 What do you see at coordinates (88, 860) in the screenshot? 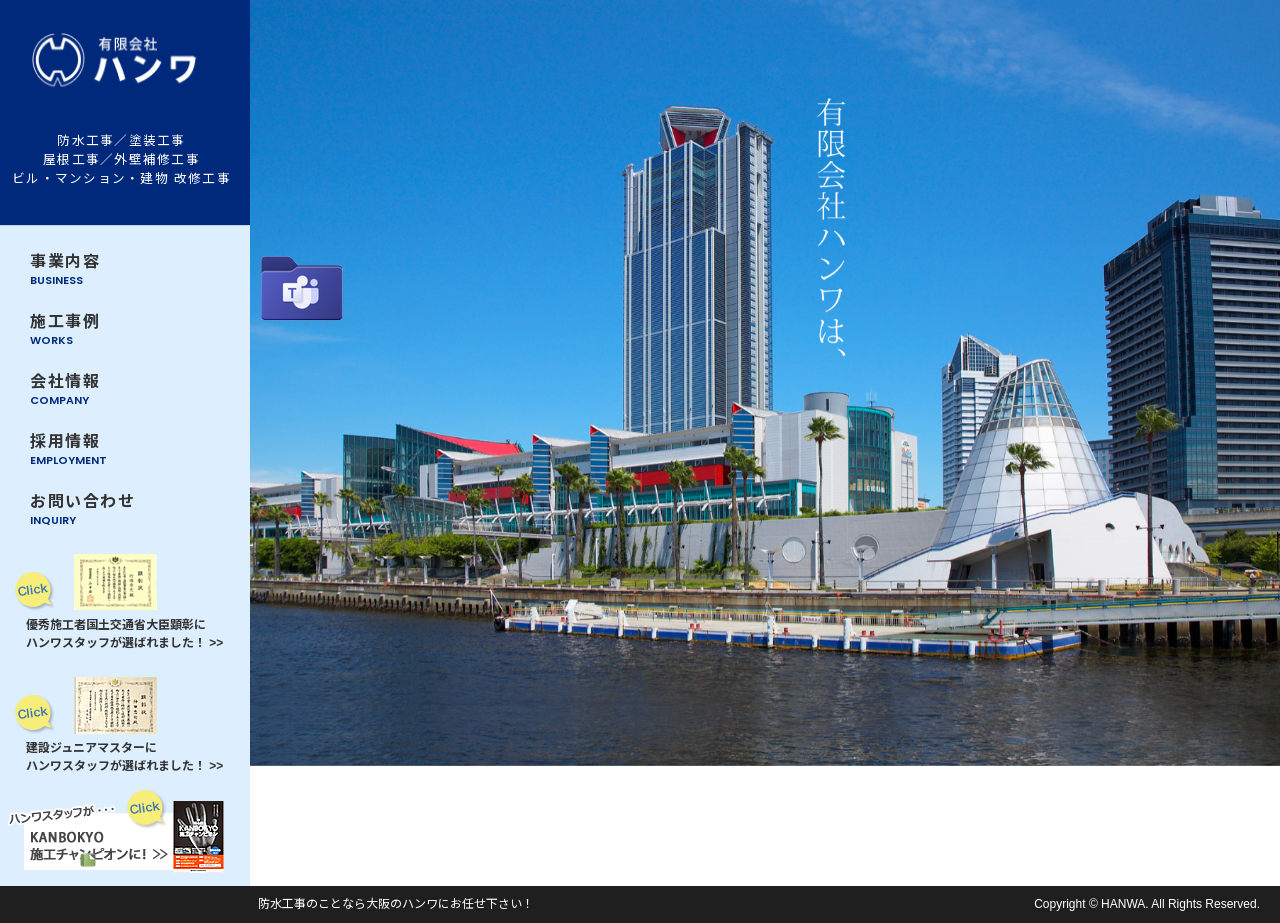
I see `customize desktop theme and appearance settings` at bounding box center [88, 860].